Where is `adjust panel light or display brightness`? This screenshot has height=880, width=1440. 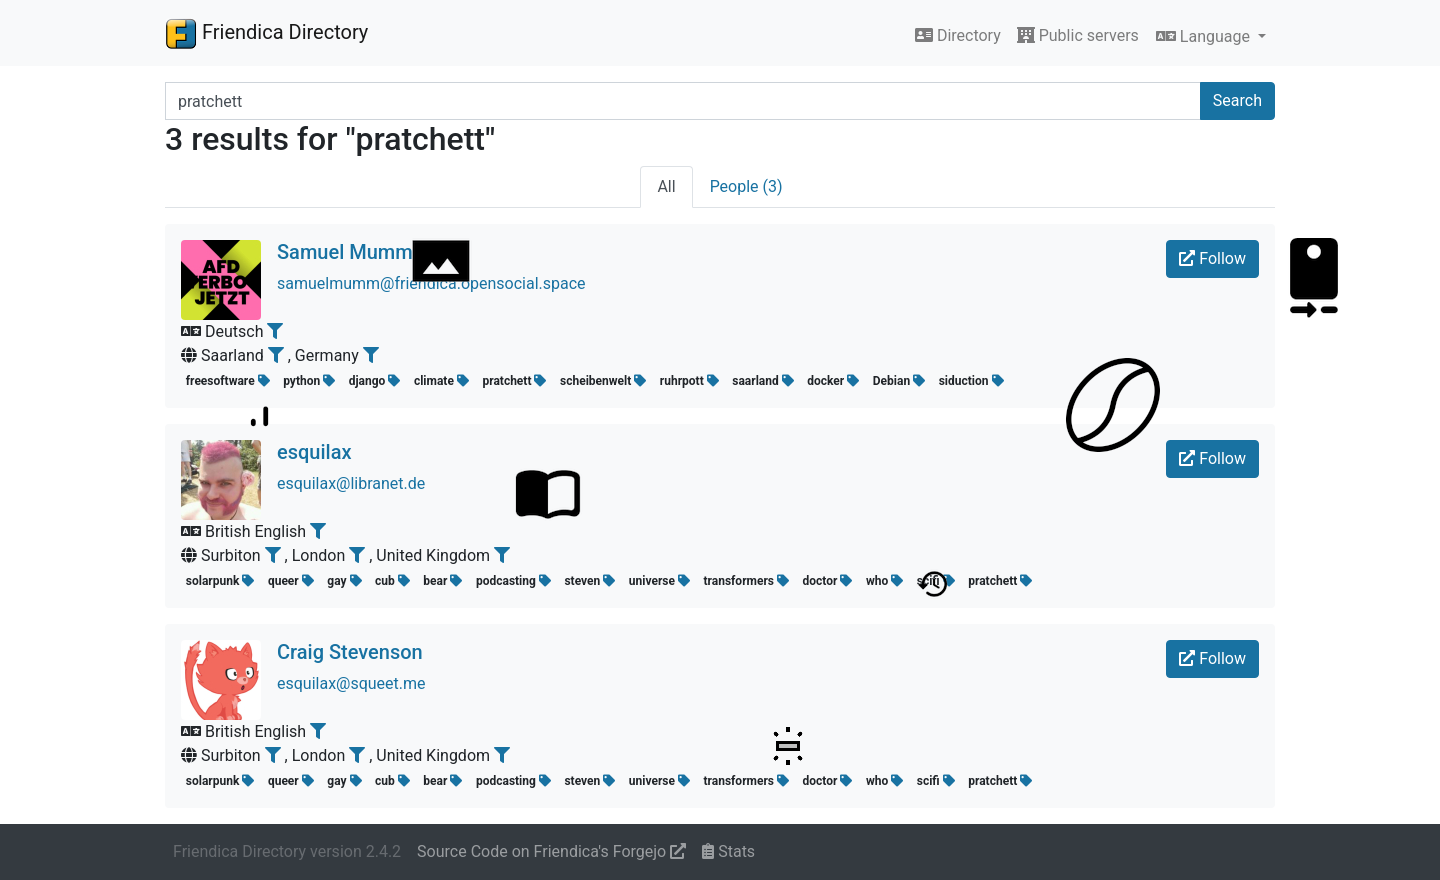 adjust panel light or display brightness is located at coordinates (788, 746).